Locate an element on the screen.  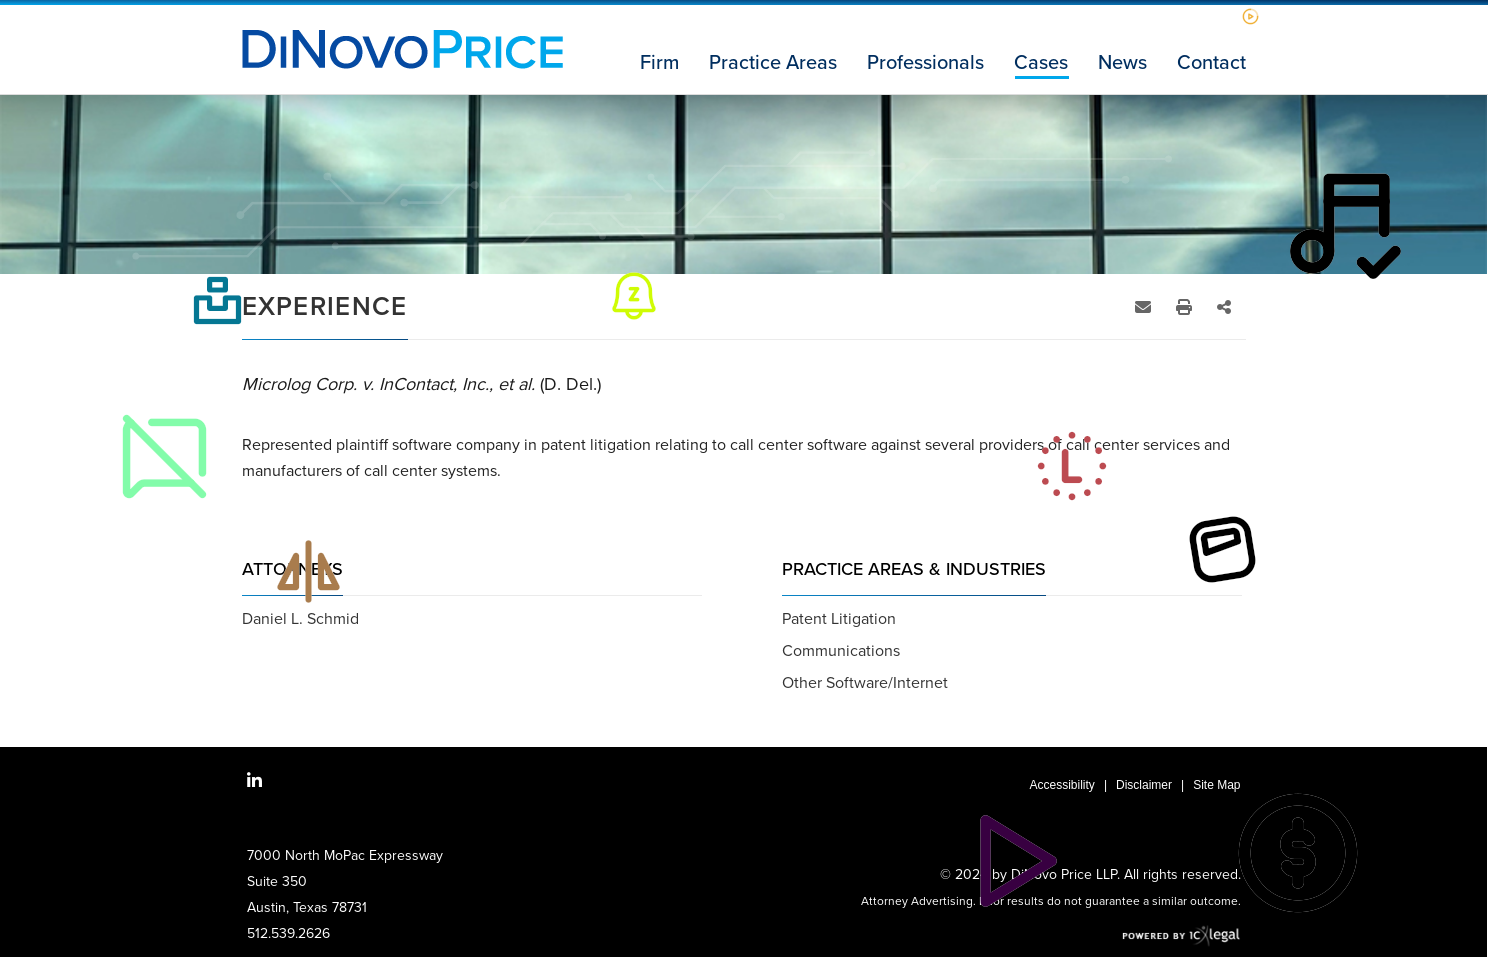
play media or start playback is located at coordinates (1011, 861).